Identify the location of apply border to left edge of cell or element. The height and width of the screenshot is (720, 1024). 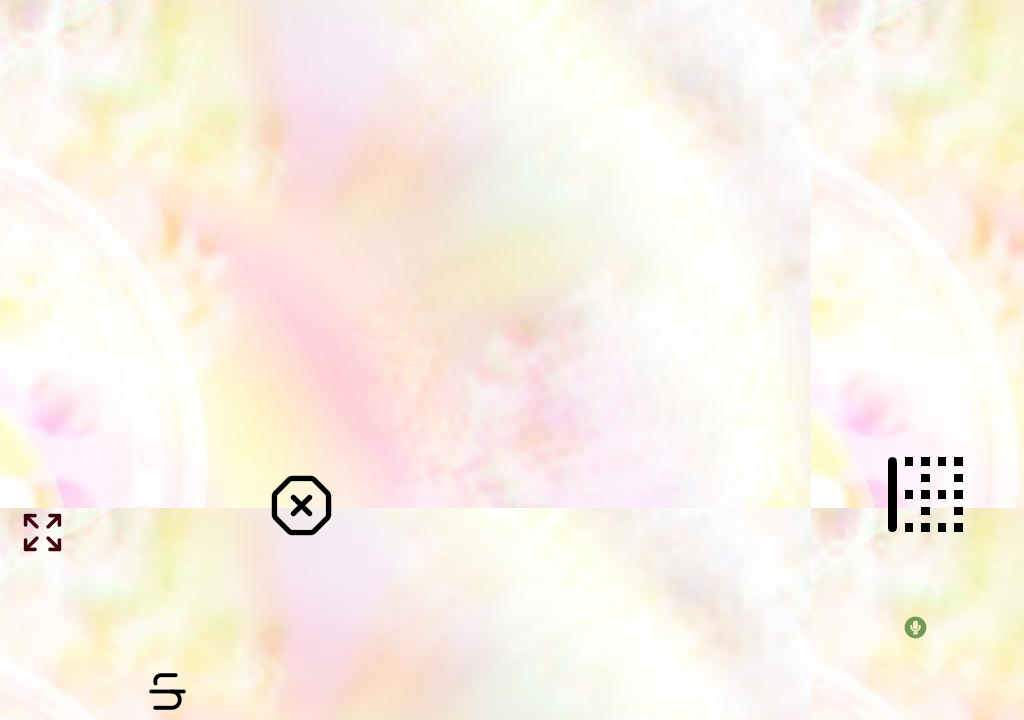
(925, 494).